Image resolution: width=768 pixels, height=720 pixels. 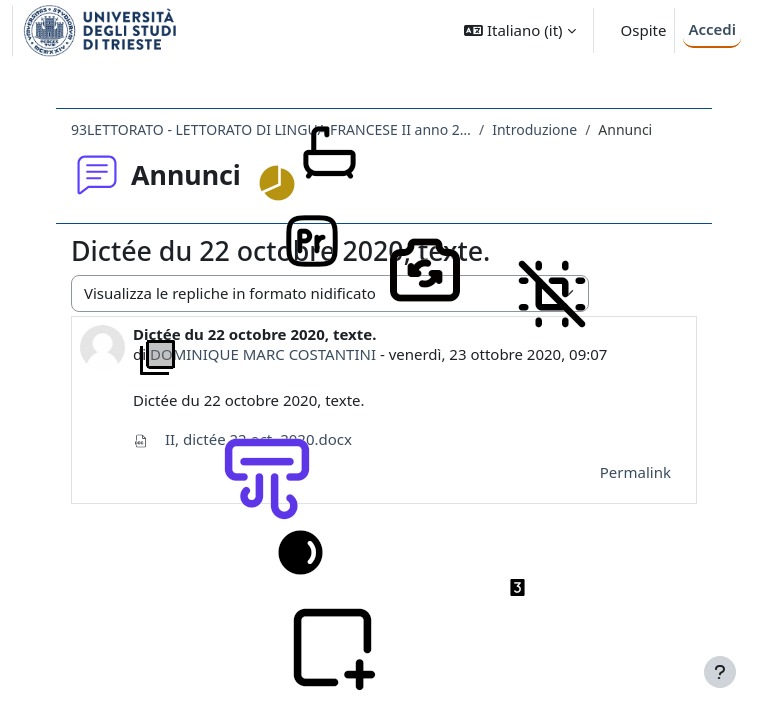 What do you see at coordinates (312, 241) in the screenshot?
I see `open Adobe Premiere Pro` at bounding box center [312, 241].